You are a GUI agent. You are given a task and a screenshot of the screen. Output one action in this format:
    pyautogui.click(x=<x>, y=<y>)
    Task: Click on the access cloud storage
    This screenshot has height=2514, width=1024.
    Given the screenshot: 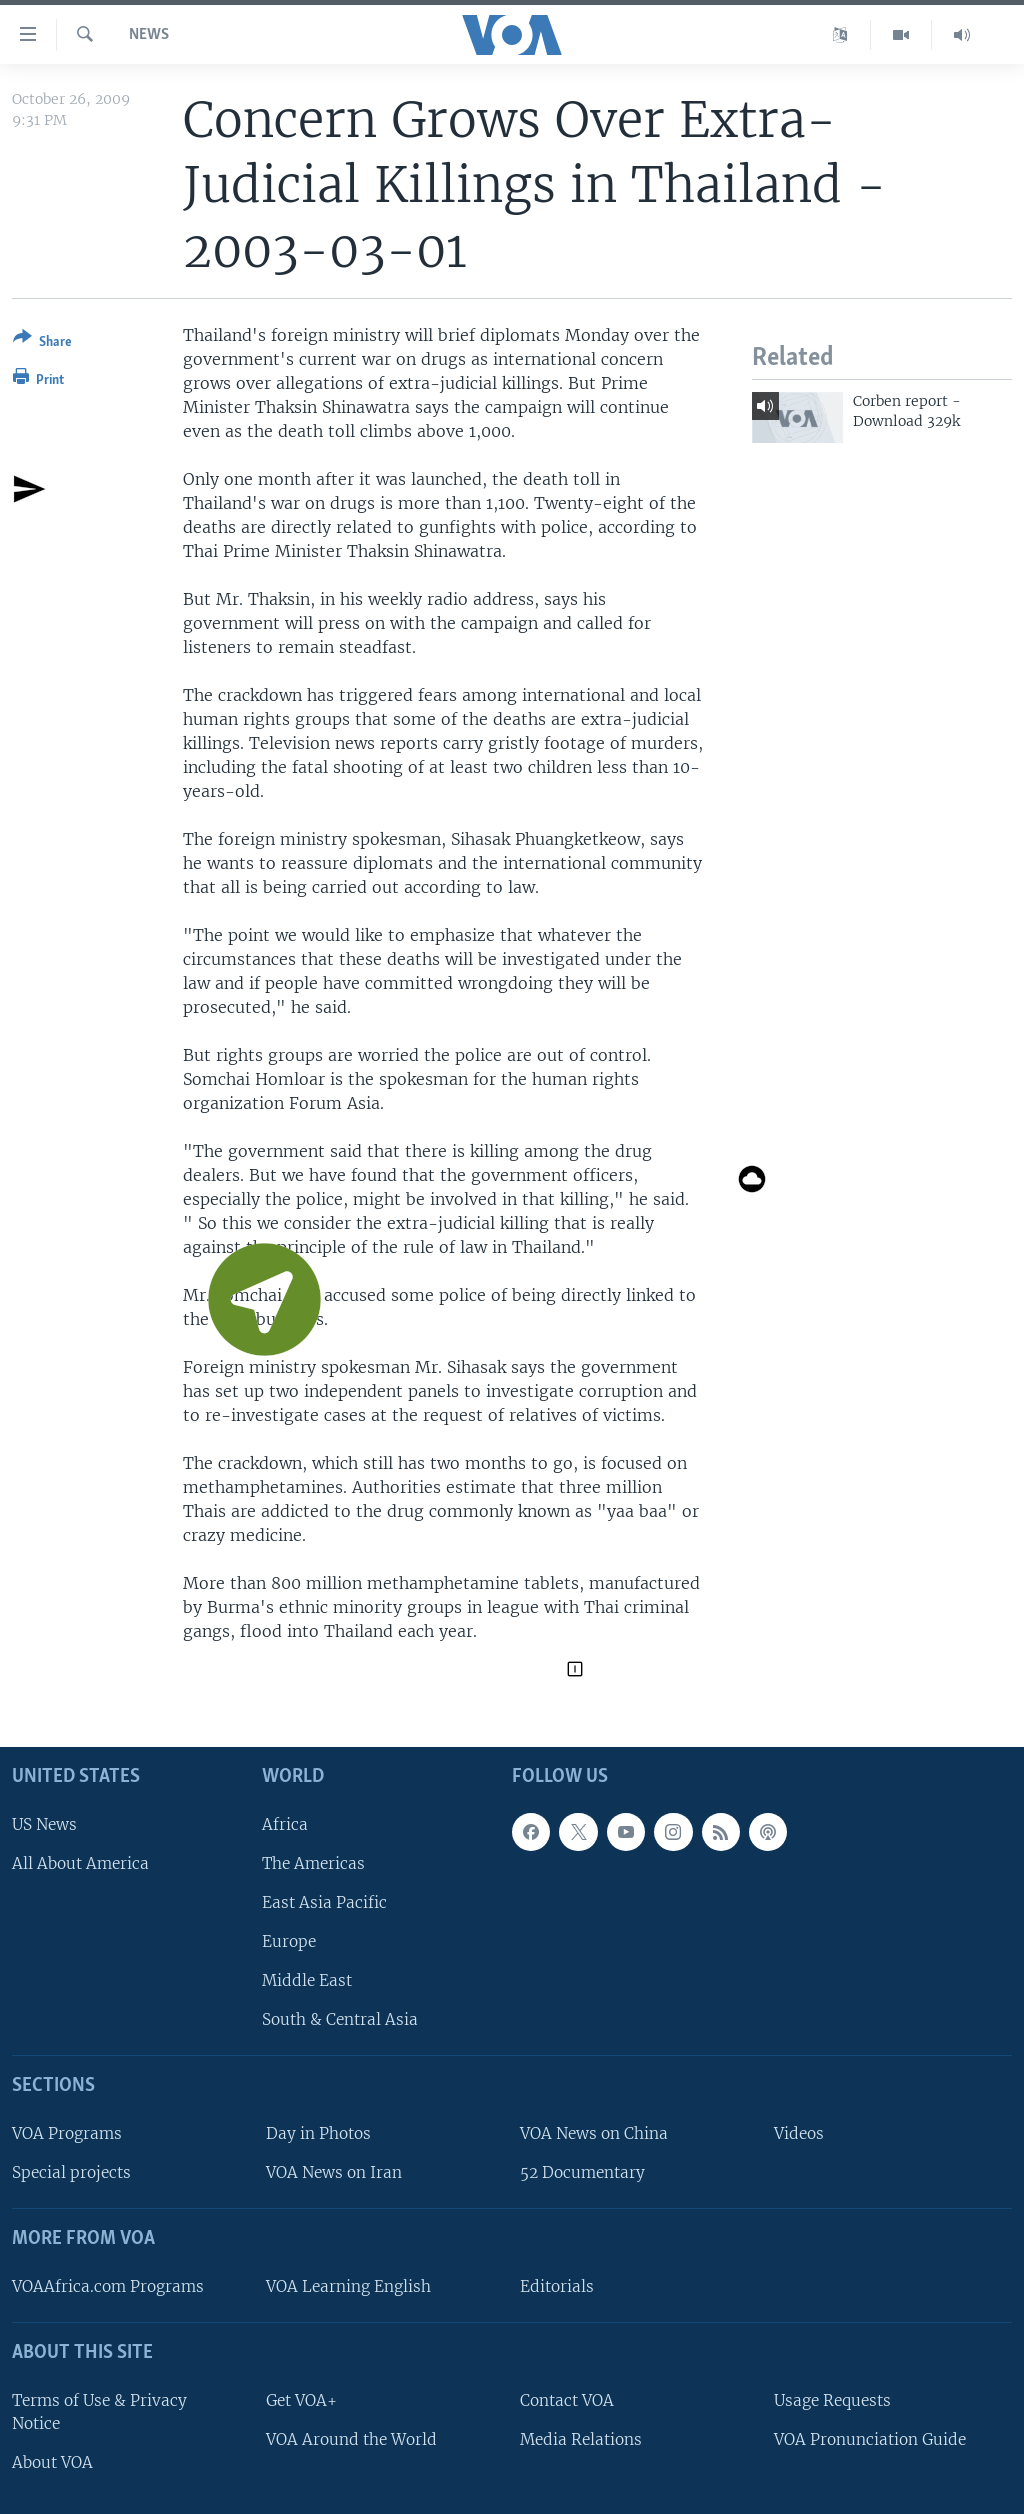 What is the action you would take?
    pyautogui.click(x=752, y=1179)
    